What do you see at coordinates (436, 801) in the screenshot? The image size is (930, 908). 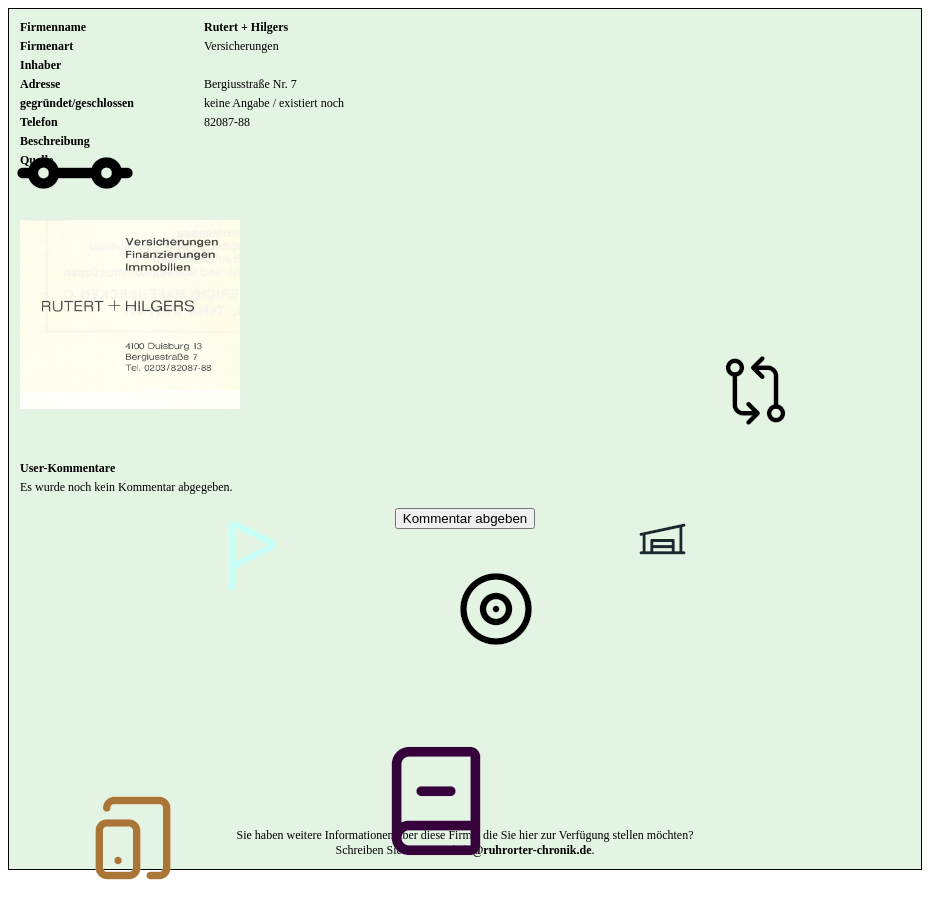 I see `remove a book from your library` at bounding box center [436, 801].